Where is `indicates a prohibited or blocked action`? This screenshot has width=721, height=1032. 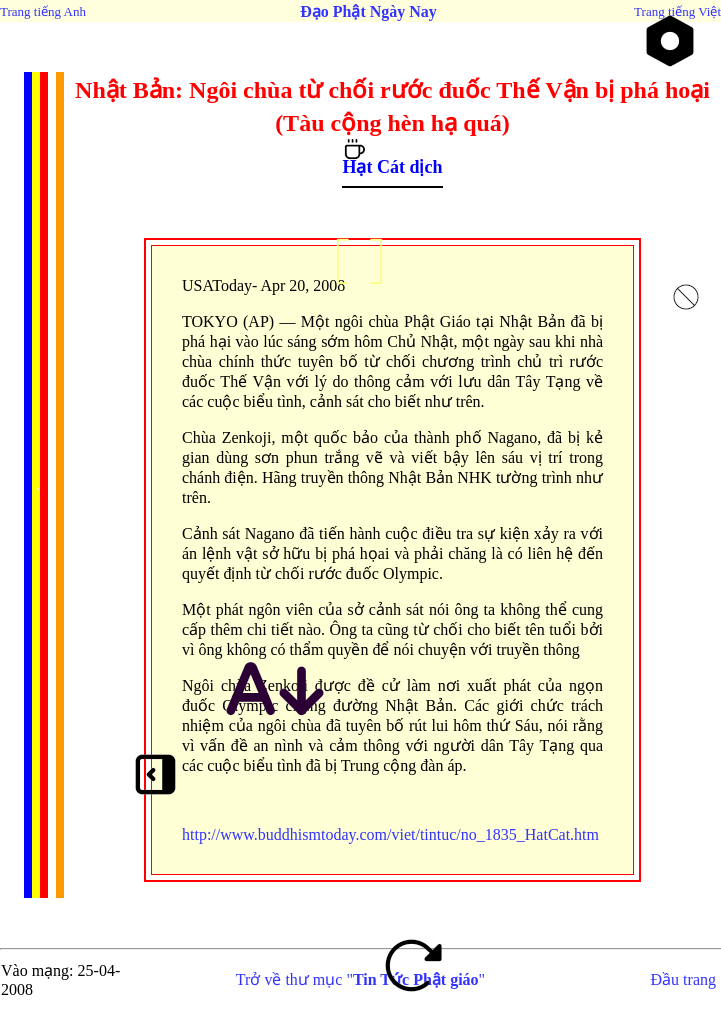
indicates a prohibited or blocked action is located at coordinates (686, 297).